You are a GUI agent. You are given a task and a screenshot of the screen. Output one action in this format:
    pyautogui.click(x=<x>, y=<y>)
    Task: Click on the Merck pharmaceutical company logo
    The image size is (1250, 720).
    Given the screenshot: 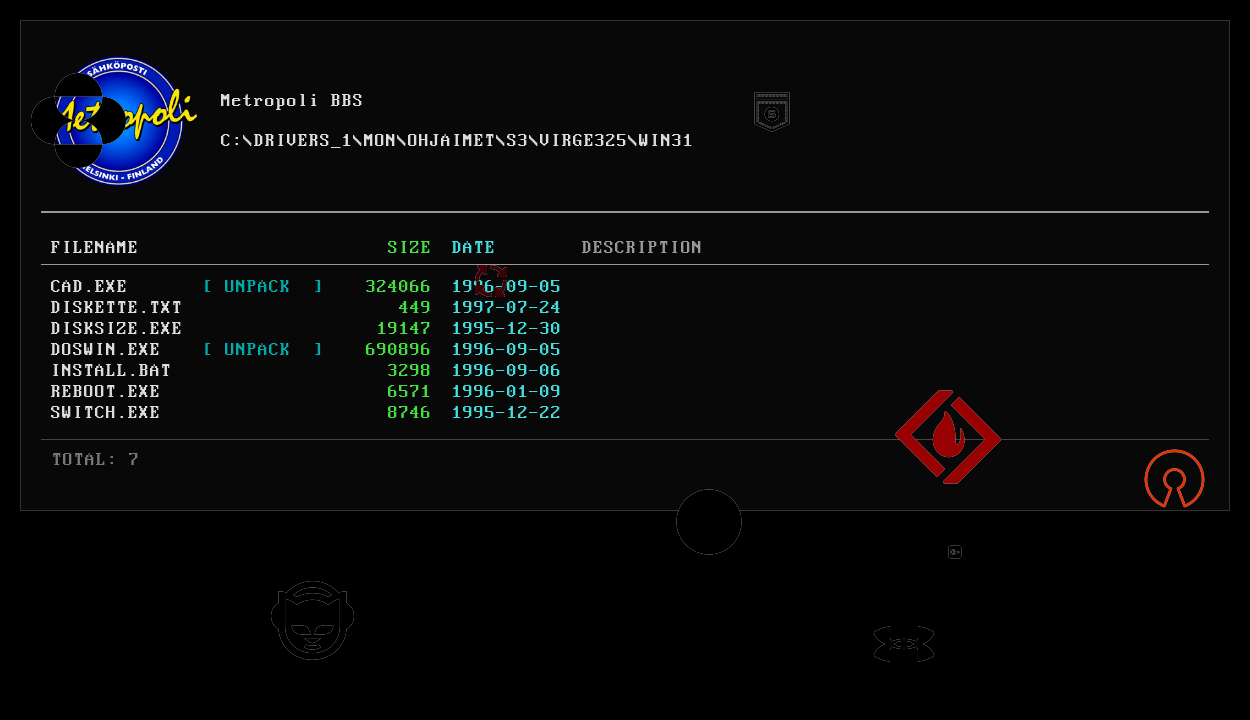 What is the action you would take?
    pyautogui.click(x=78, y=120)
    